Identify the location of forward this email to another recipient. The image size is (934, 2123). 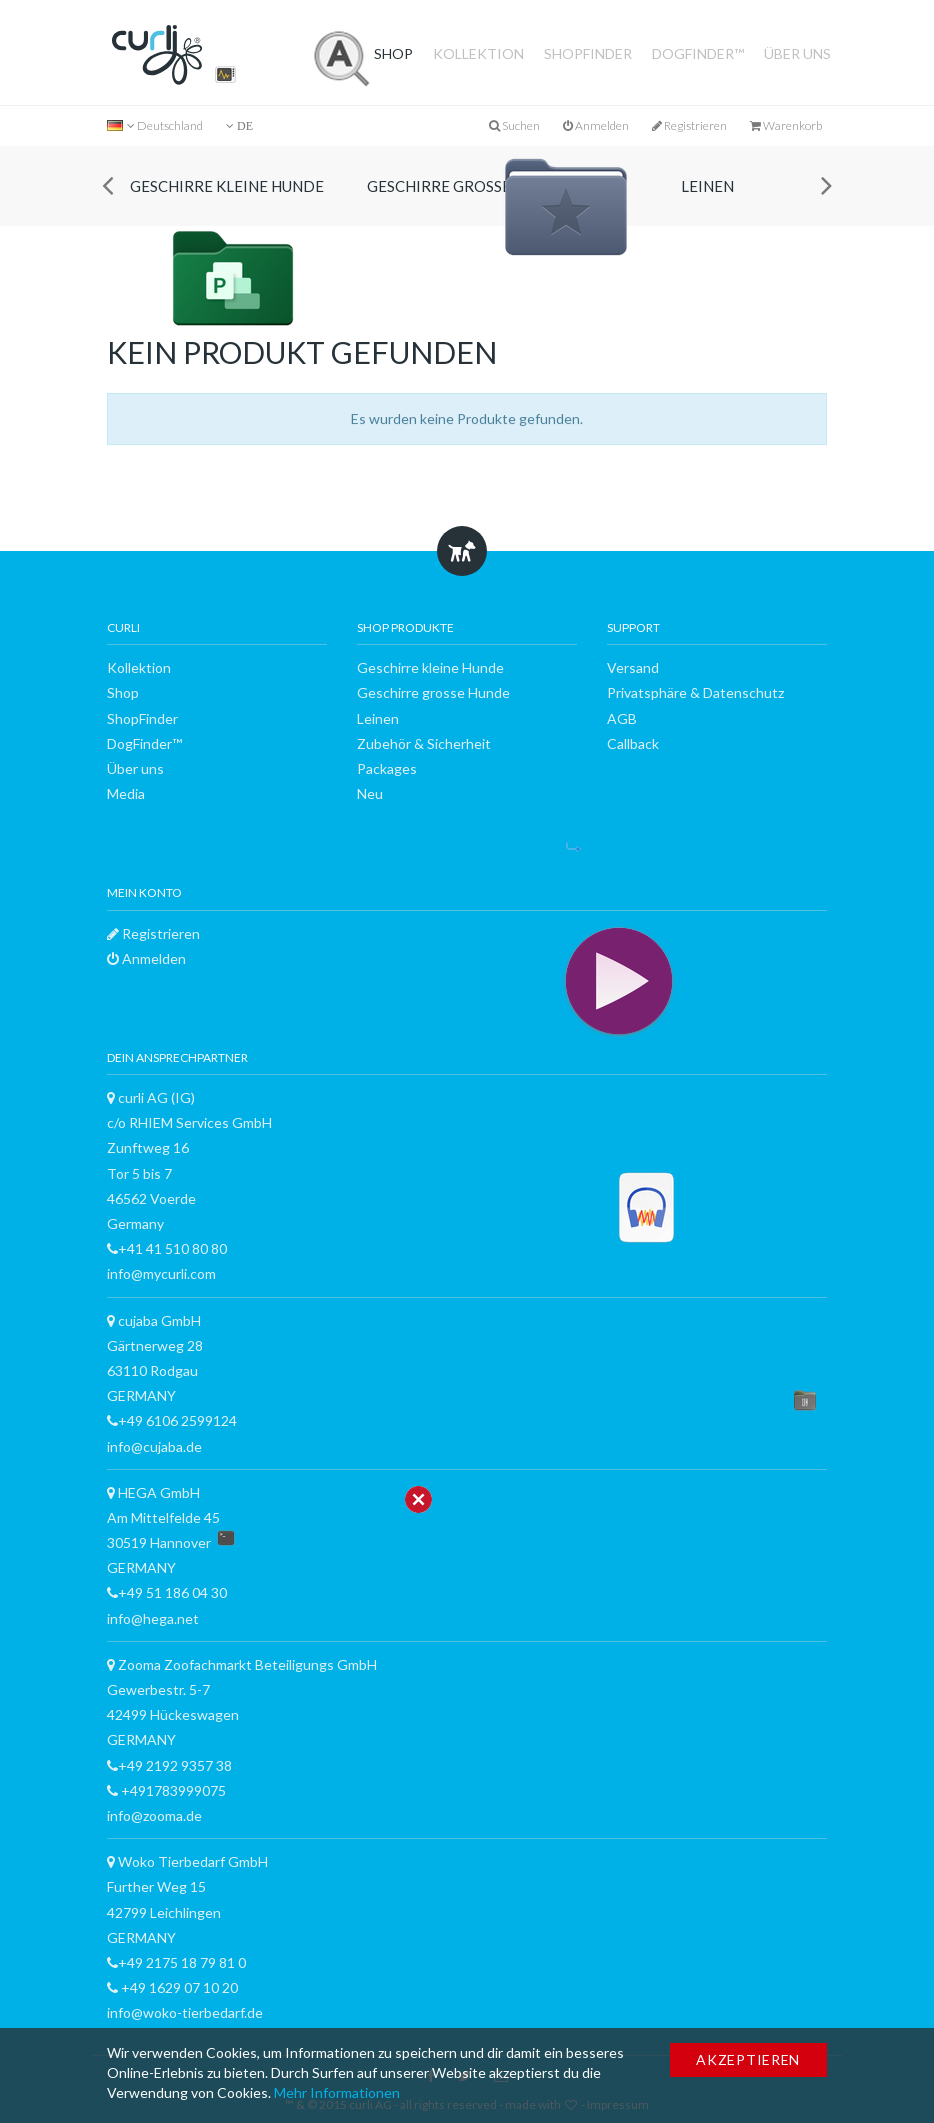
(574, 846).